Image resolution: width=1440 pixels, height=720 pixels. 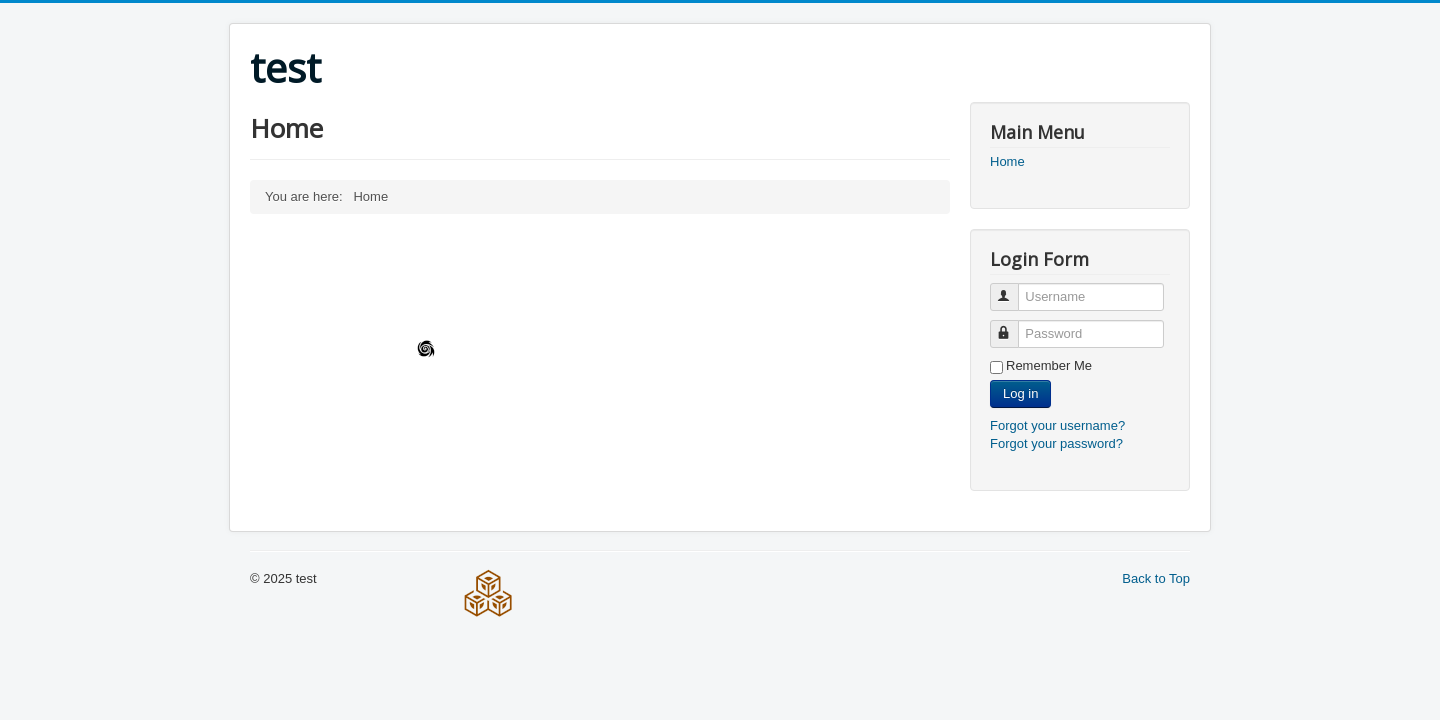 What do you see at coordinates (426, 349) in the screenshot?
I see `decorative floral or nature-themed game element` at bounding box center [426, 349].